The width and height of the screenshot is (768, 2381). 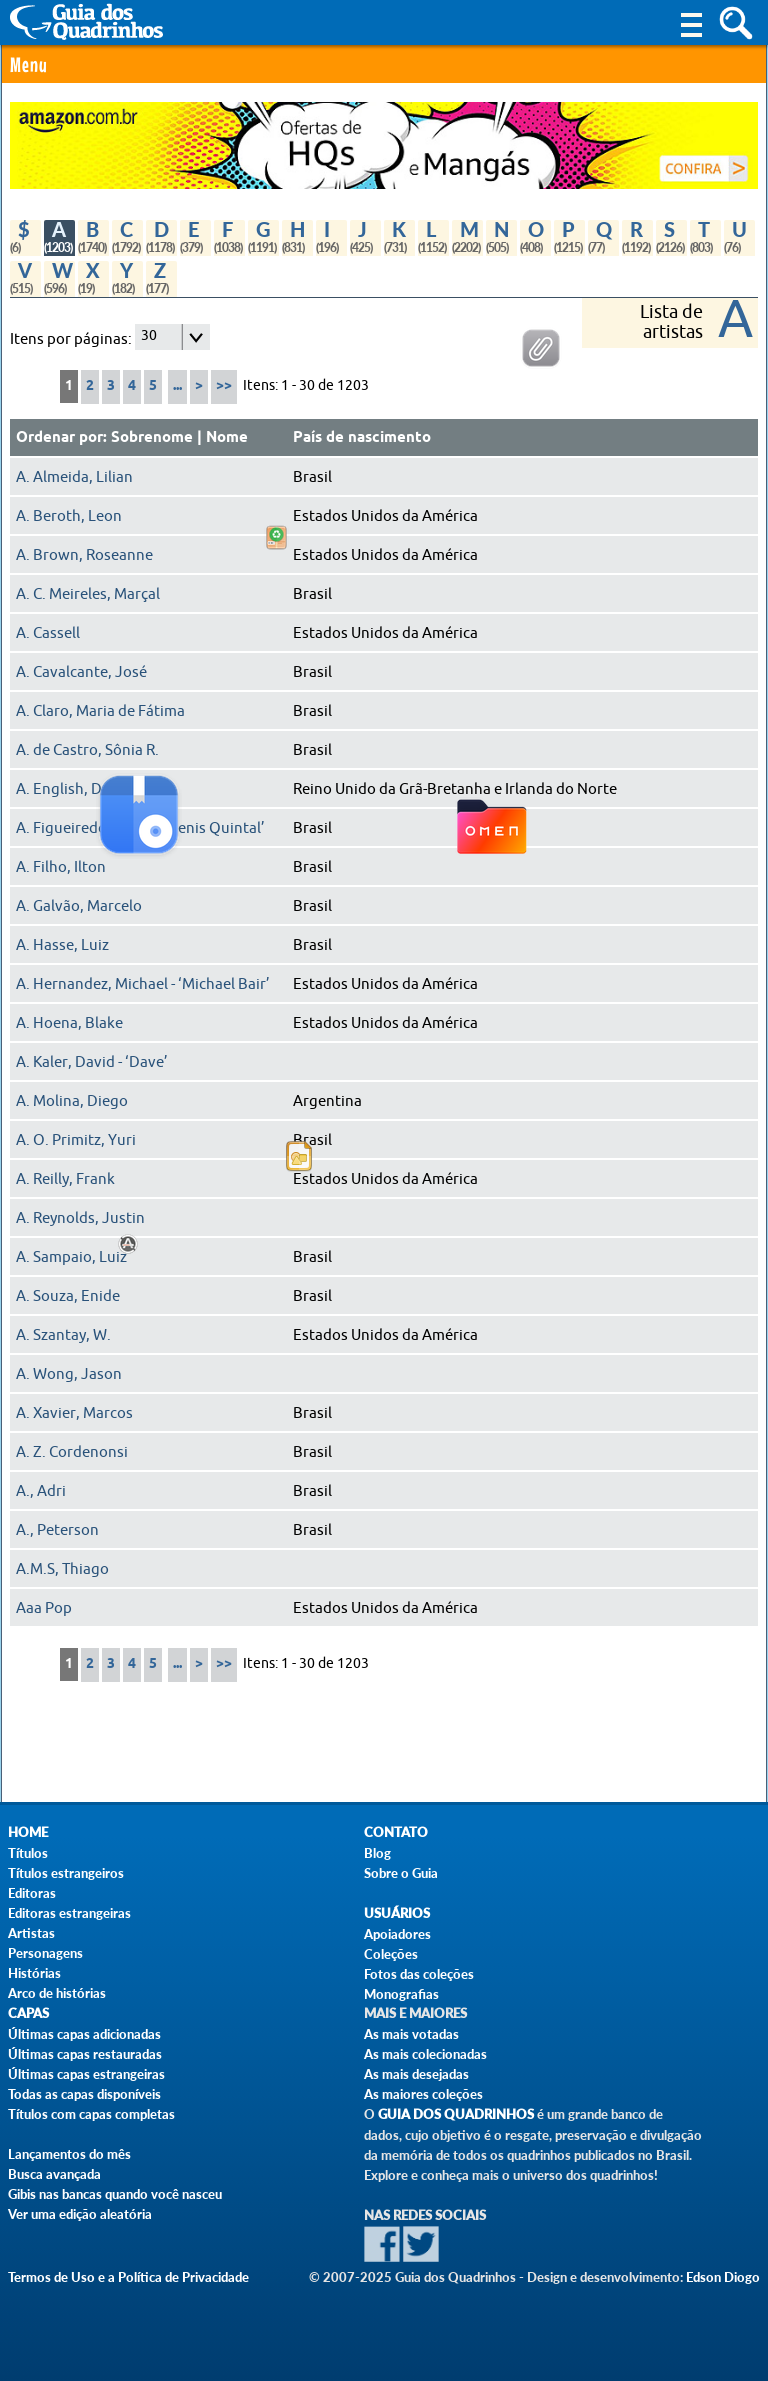 I want to click on a libreoffice draw document file, so click(x=299, y=1156).